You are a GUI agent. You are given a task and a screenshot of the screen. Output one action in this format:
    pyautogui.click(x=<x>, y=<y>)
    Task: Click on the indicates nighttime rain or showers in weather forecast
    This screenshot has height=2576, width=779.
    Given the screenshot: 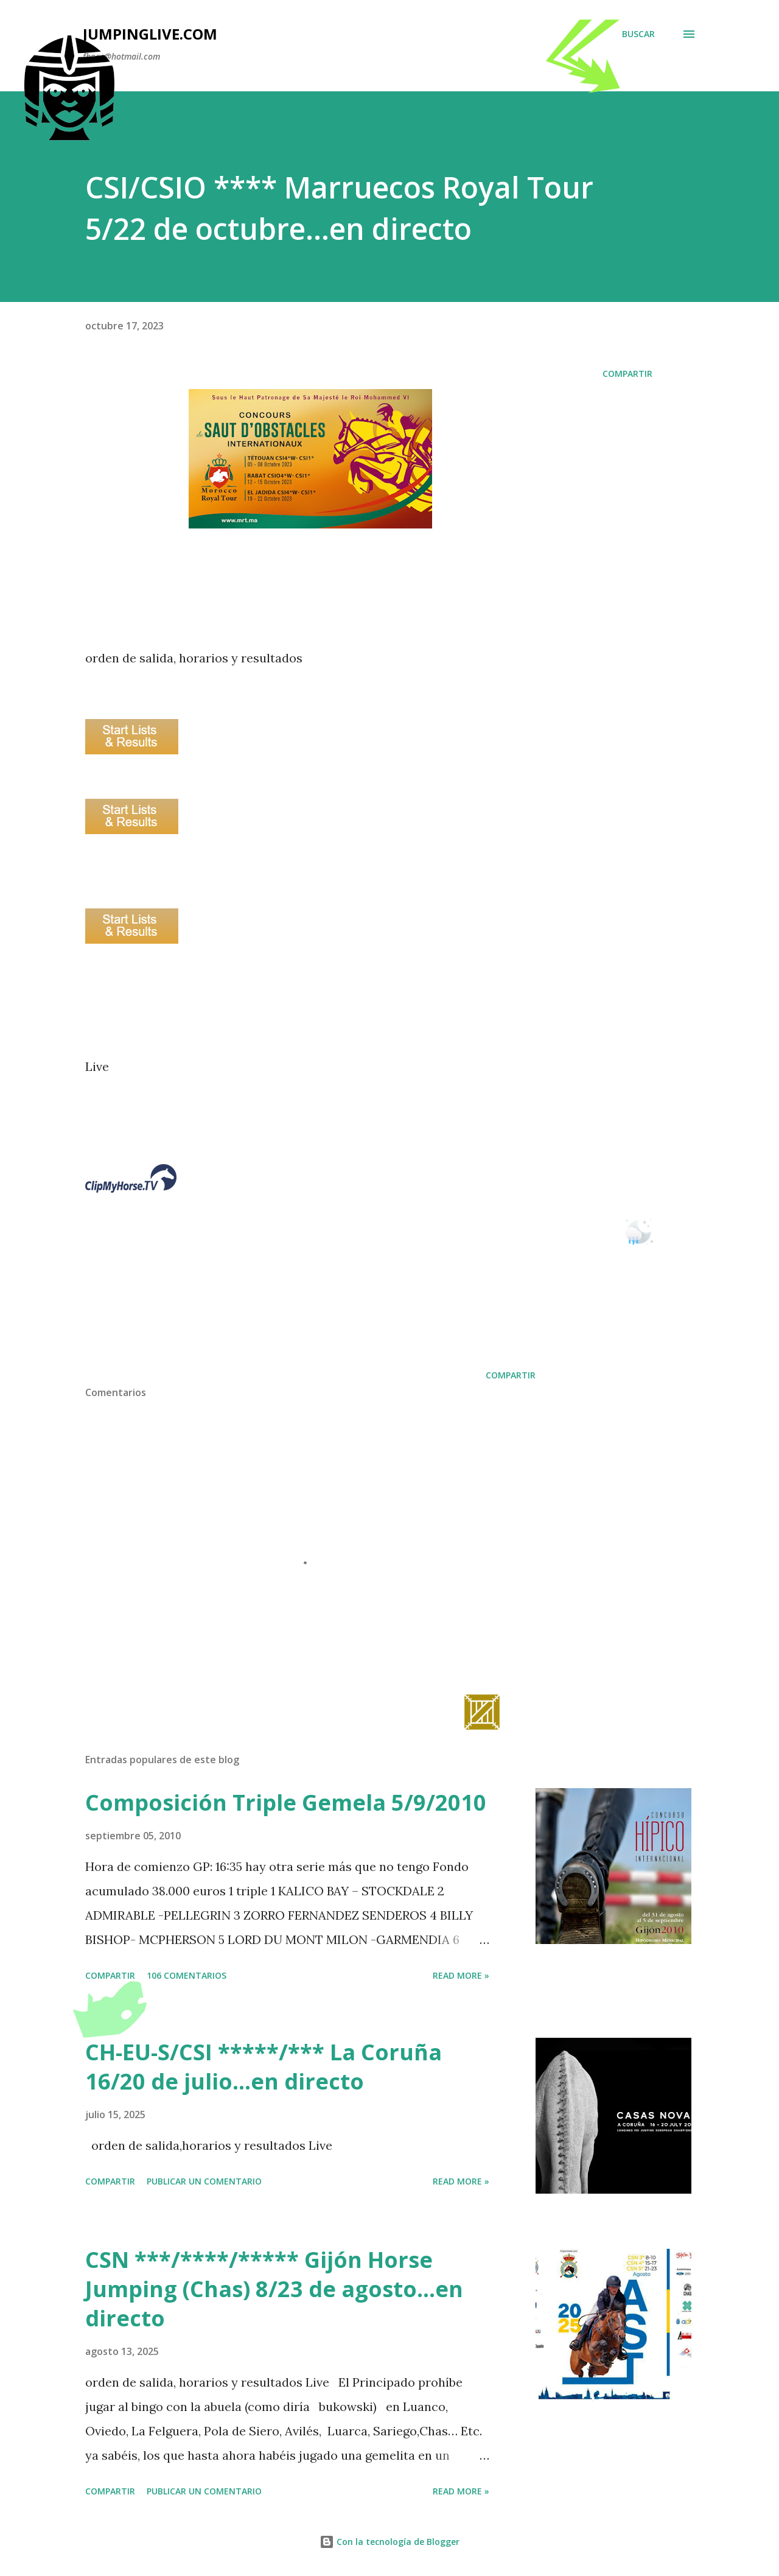 What is the action you would take?
    pyautogui.click(x=639, y=1232)
    